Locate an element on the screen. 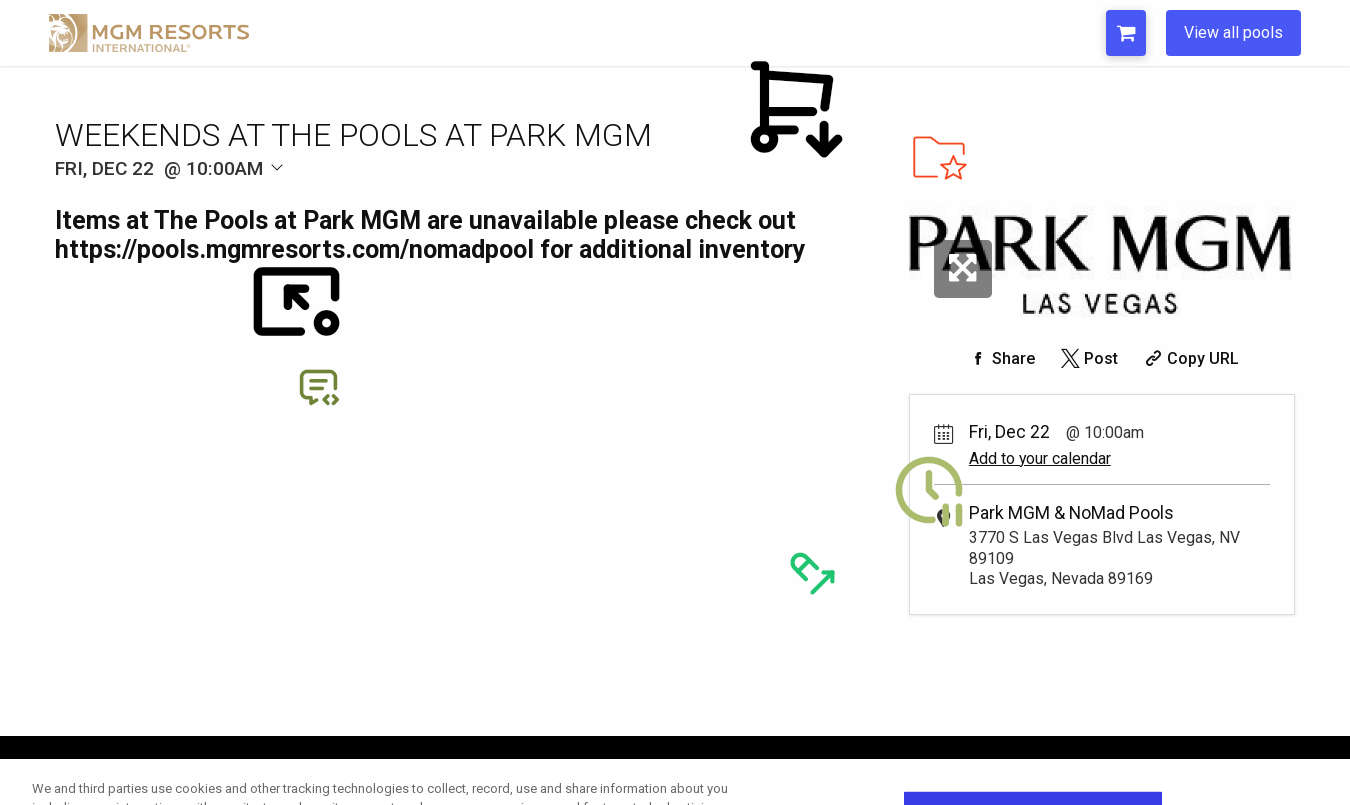 This screenshot has width=1350, height=805. change text orientation or direction is located at coordinates (812, 572).